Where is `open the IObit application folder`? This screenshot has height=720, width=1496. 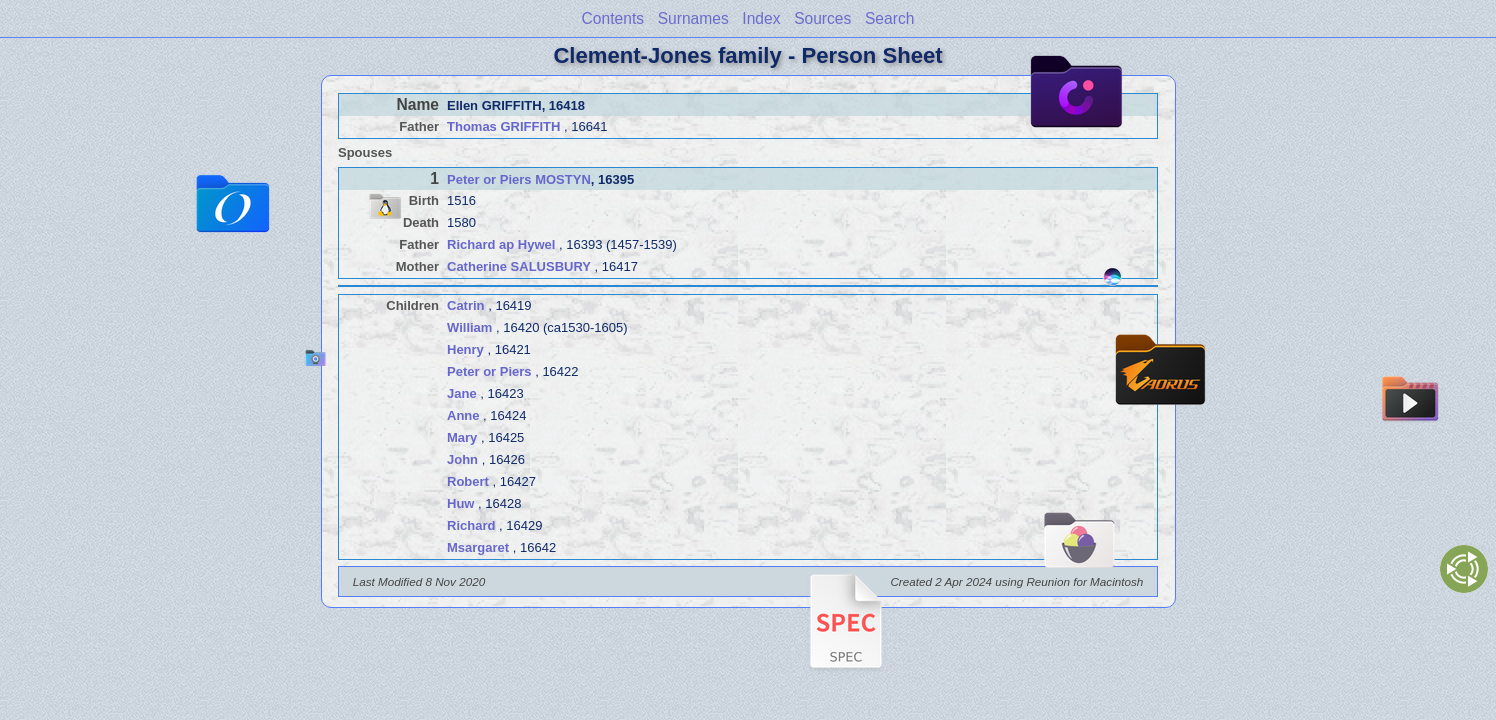 open the IObit application folder is located at coordinates (232, 205).